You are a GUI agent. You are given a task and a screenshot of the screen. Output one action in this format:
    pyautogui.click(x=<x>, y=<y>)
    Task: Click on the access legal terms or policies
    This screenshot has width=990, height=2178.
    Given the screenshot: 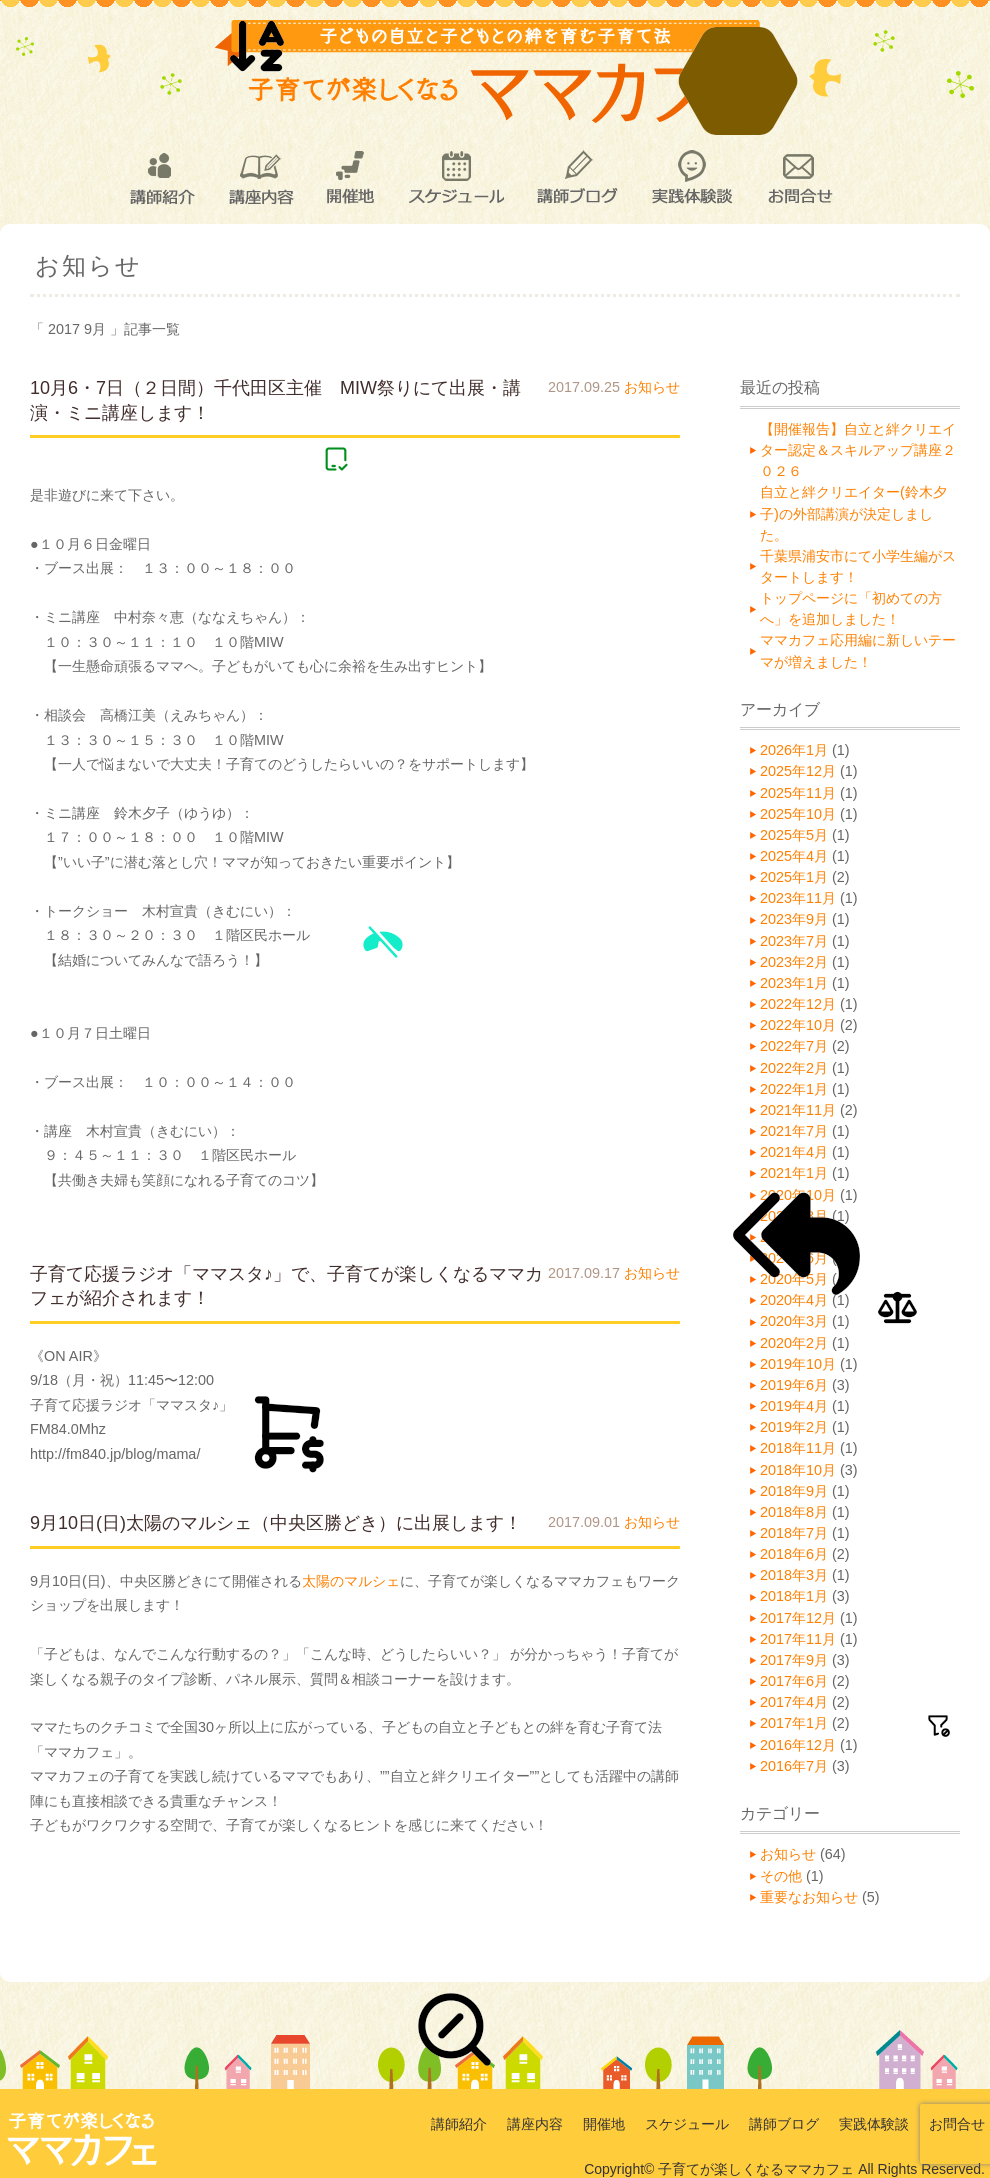 What is the action you would take?
    pyautogui.click(x=897, y=1307)
    